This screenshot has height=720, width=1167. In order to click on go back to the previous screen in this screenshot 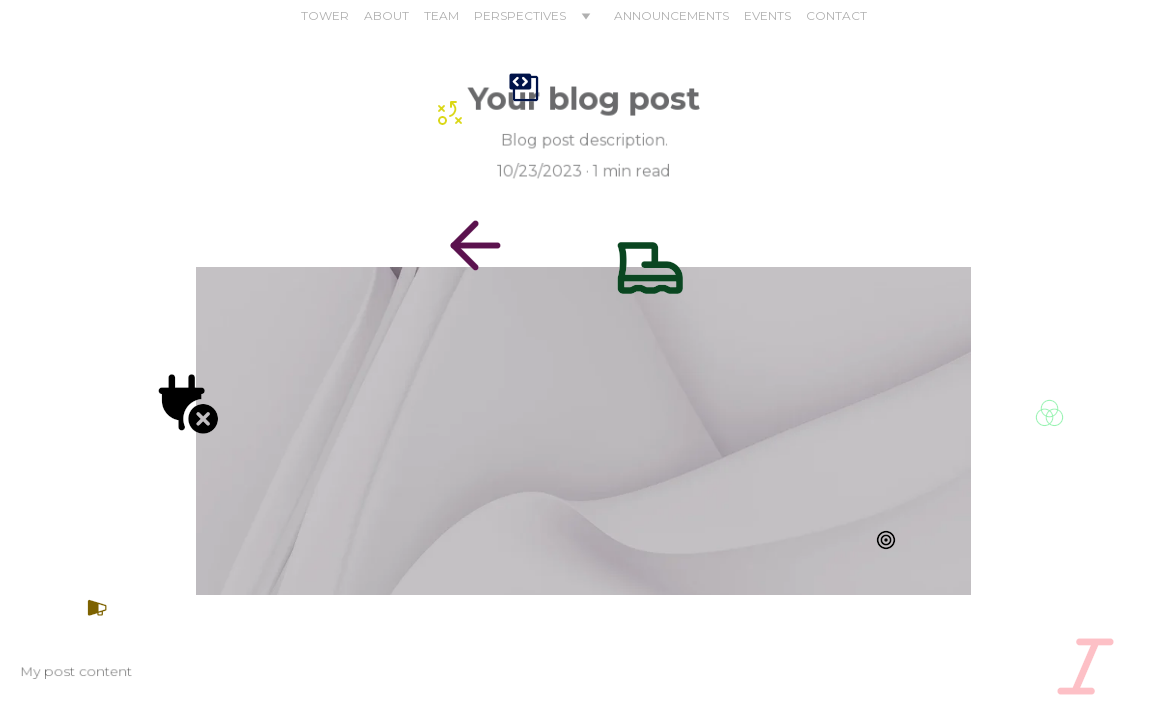, I will do `click(475, 245)`.